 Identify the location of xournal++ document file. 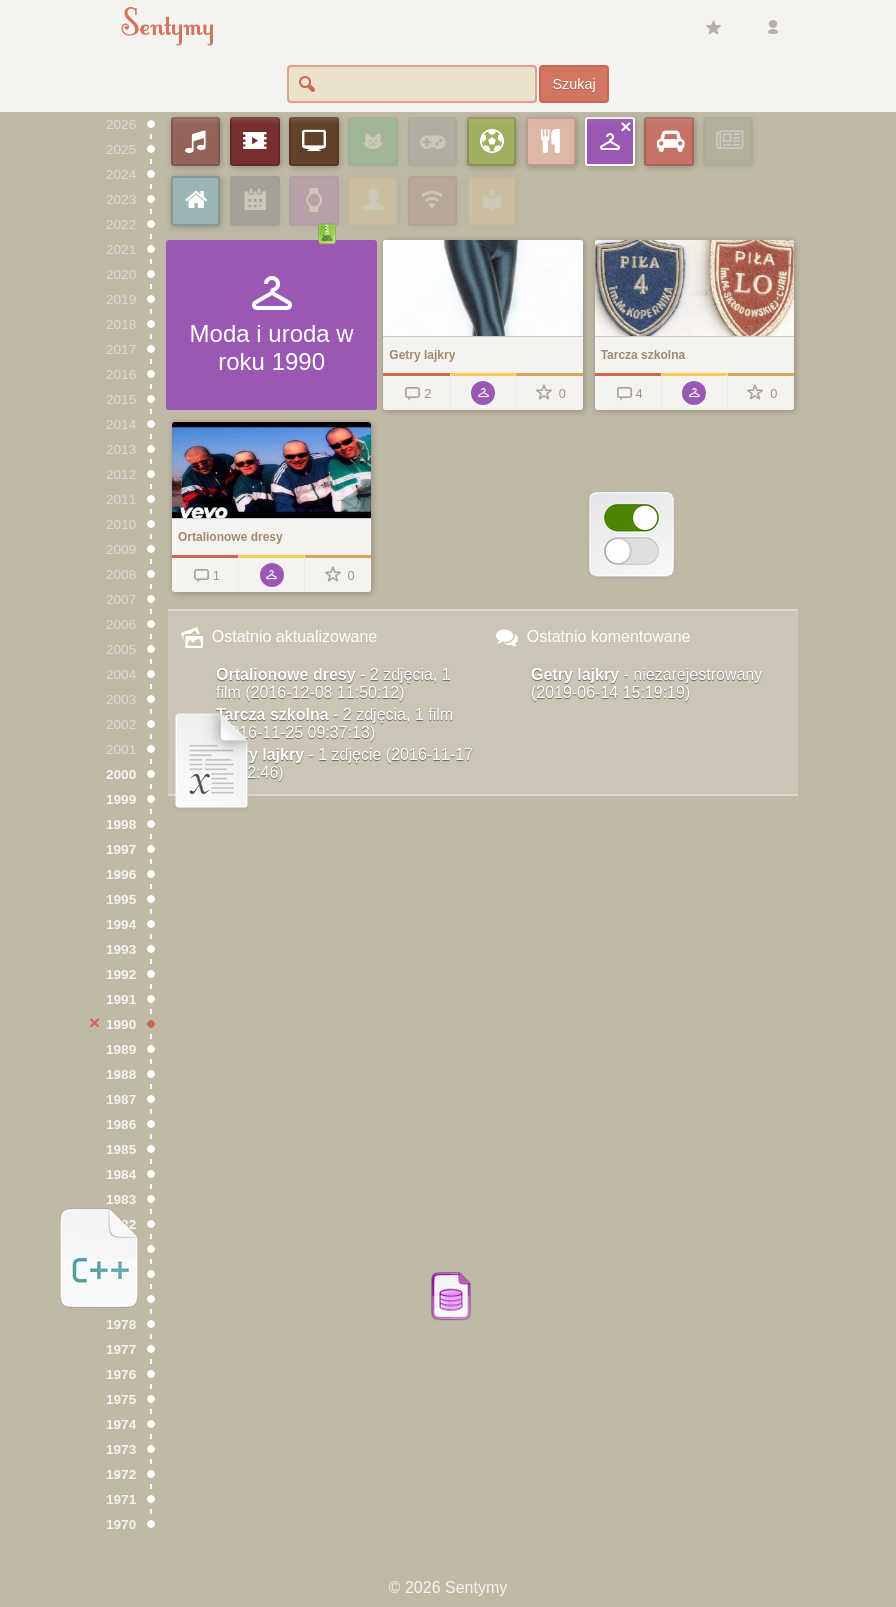
(211, 762).